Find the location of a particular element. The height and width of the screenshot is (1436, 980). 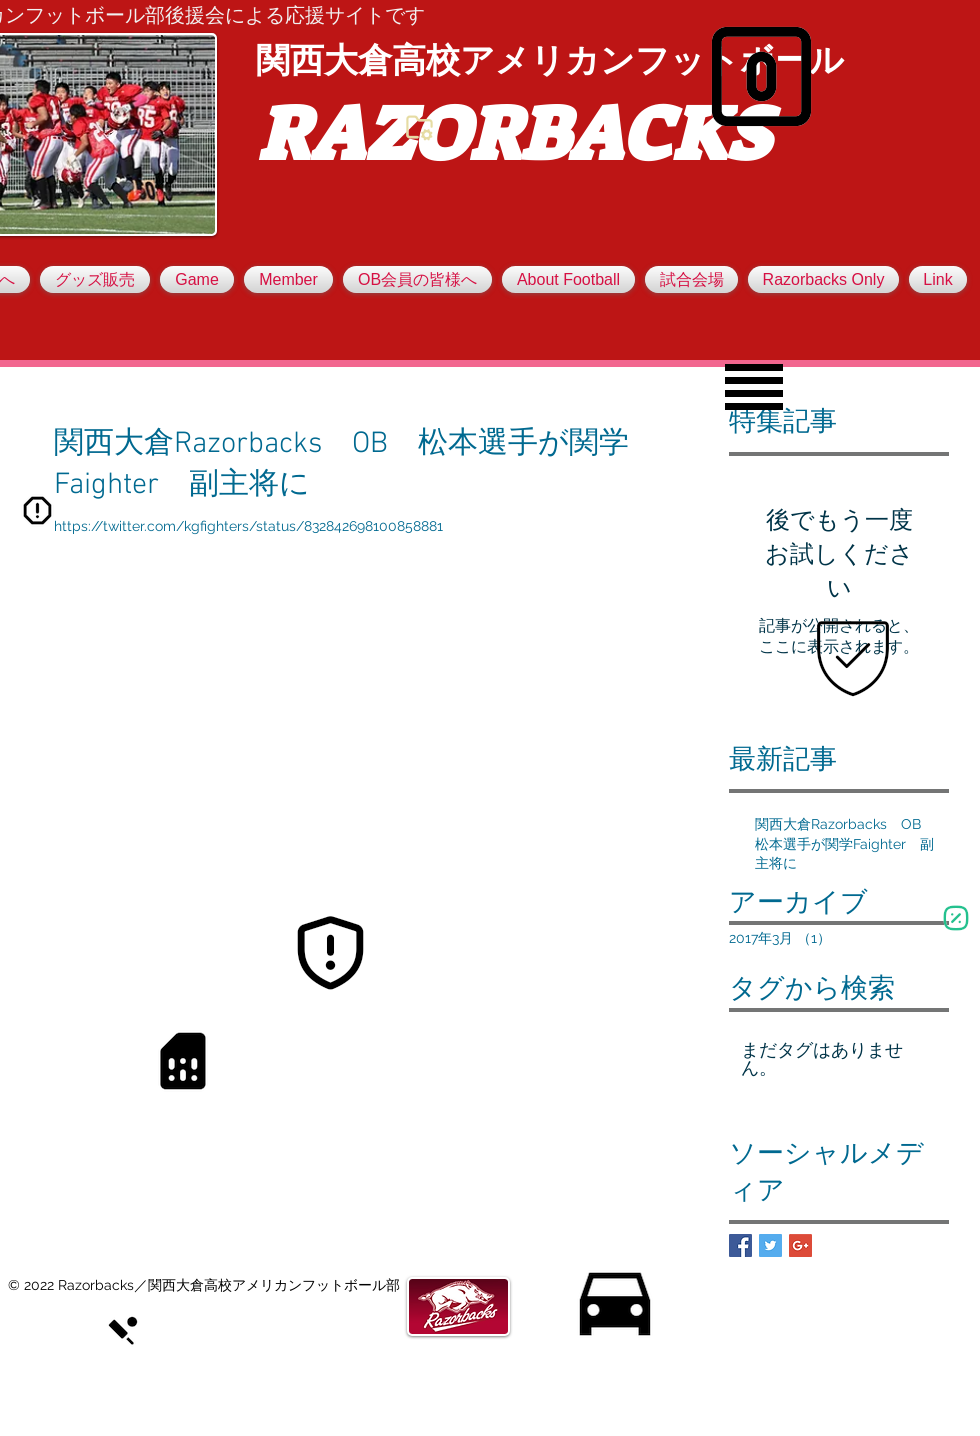

represents the letter "o" in a text or keyboard input is located at coordinates (761, 76).